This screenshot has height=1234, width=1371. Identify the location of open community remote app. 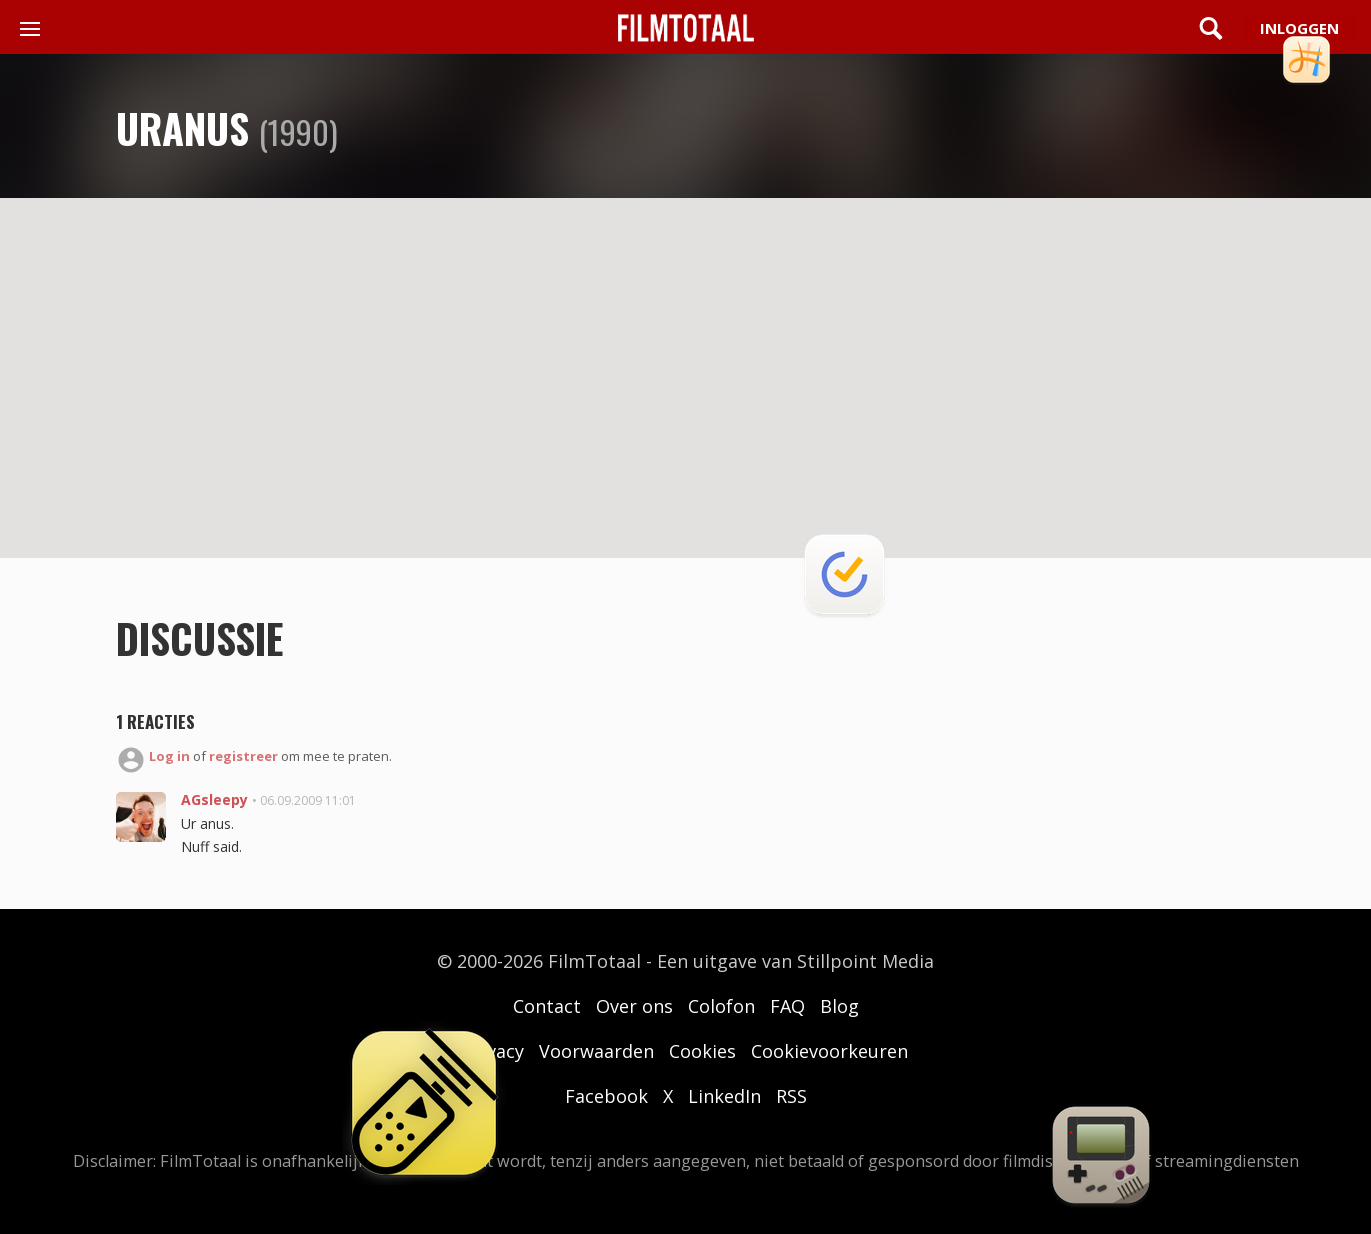
(424, 1103).